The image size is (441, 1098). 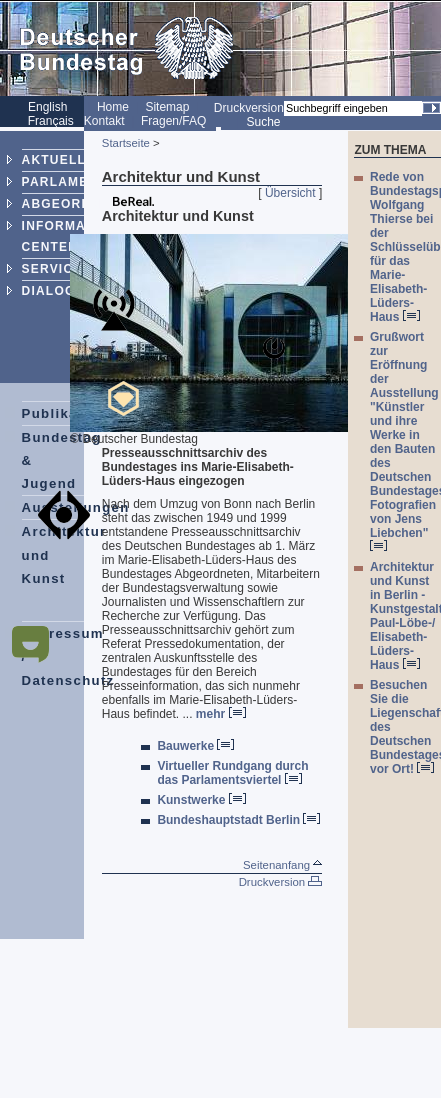 I want to click on visit the RubyGems package repository, so click(x=123, y=398).